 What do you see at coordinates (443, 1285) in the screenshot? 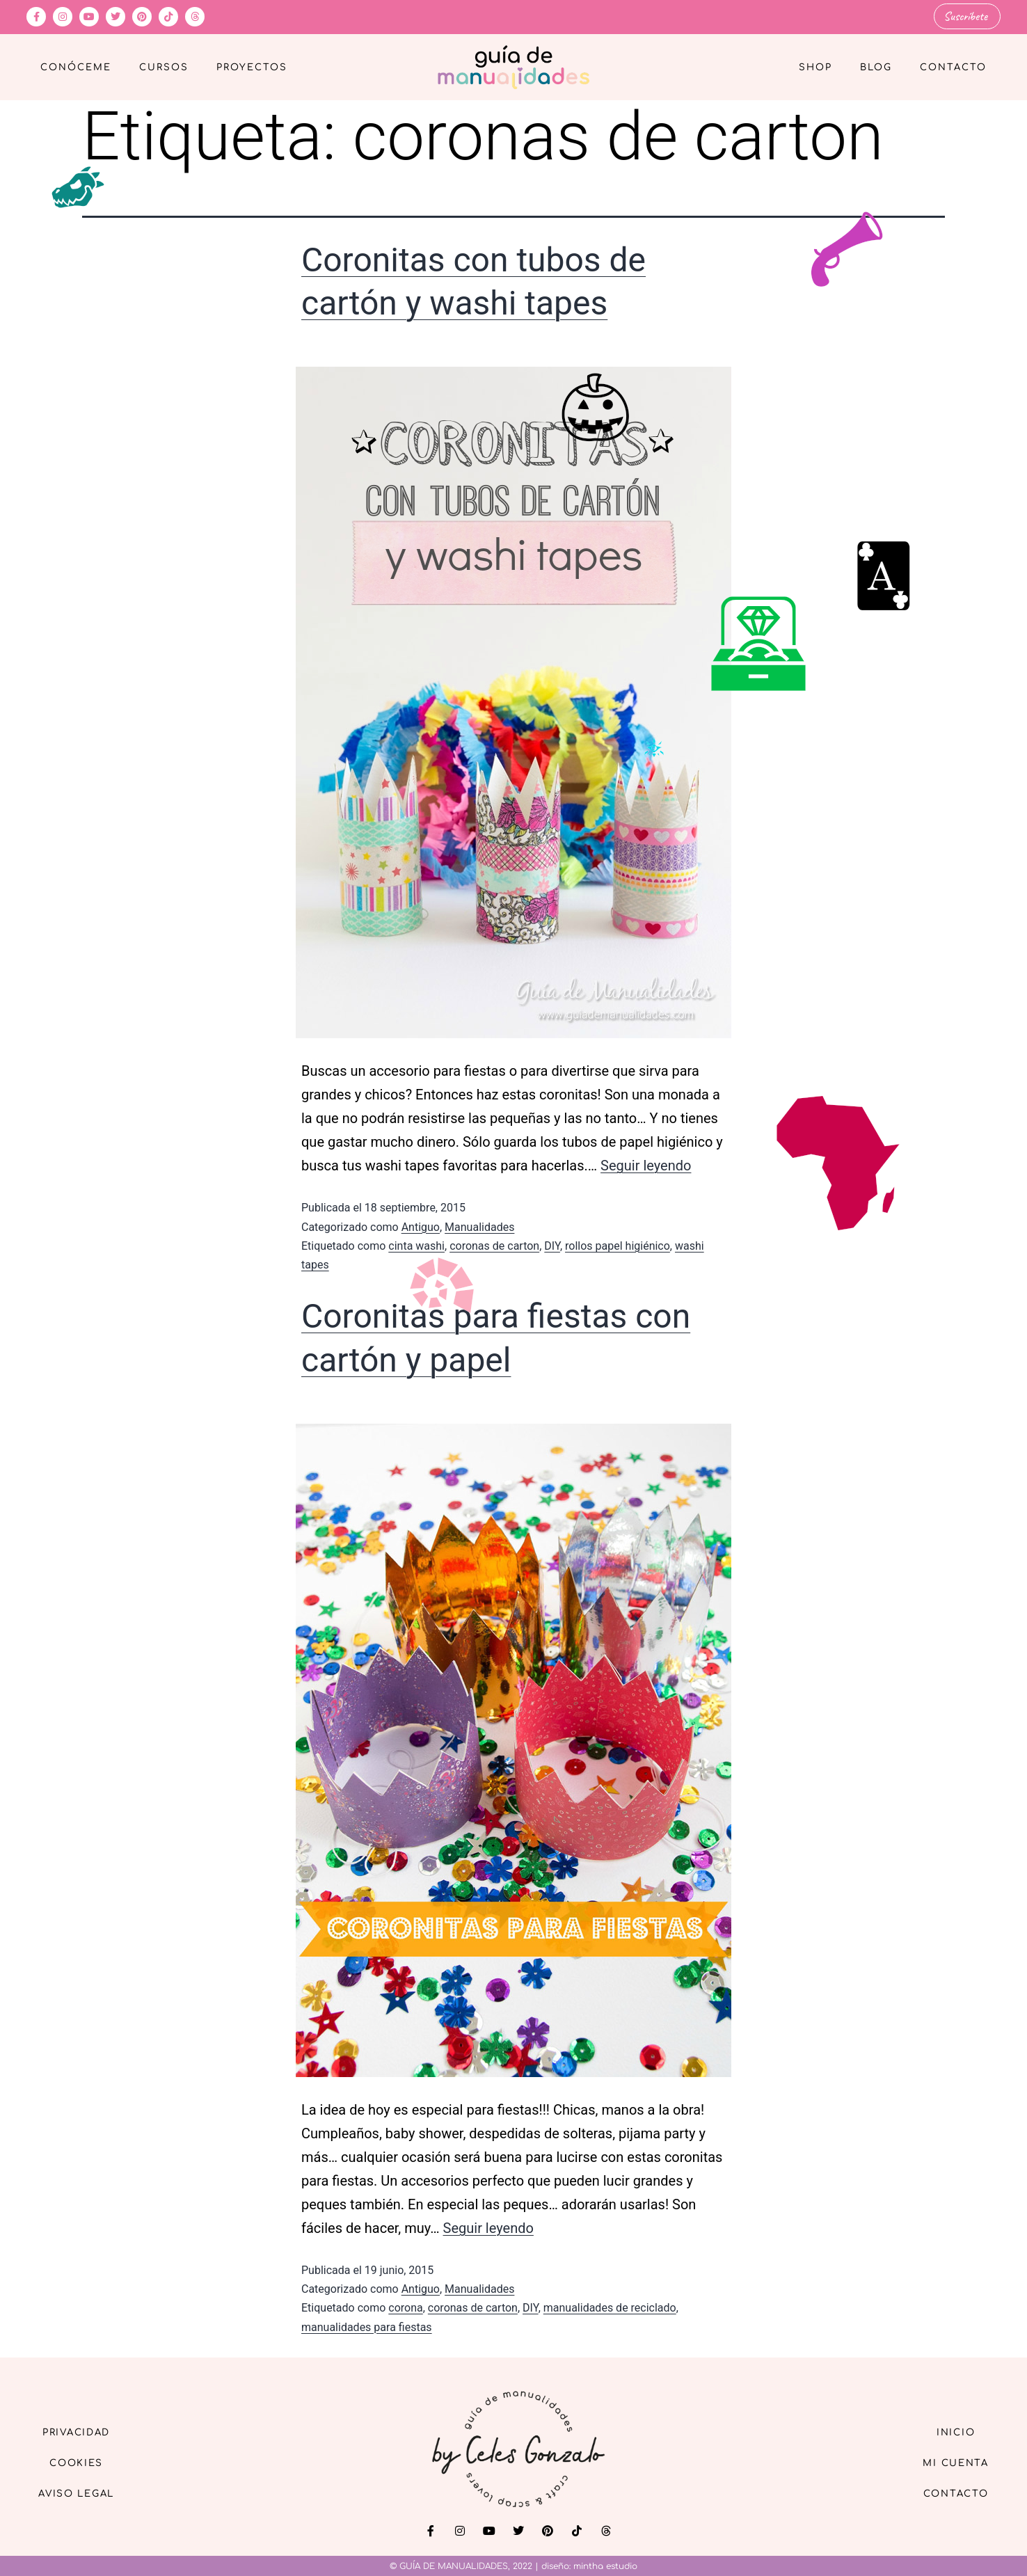
I see `decorative shell or fossil collectible item` at bounding box center [443, 1285].